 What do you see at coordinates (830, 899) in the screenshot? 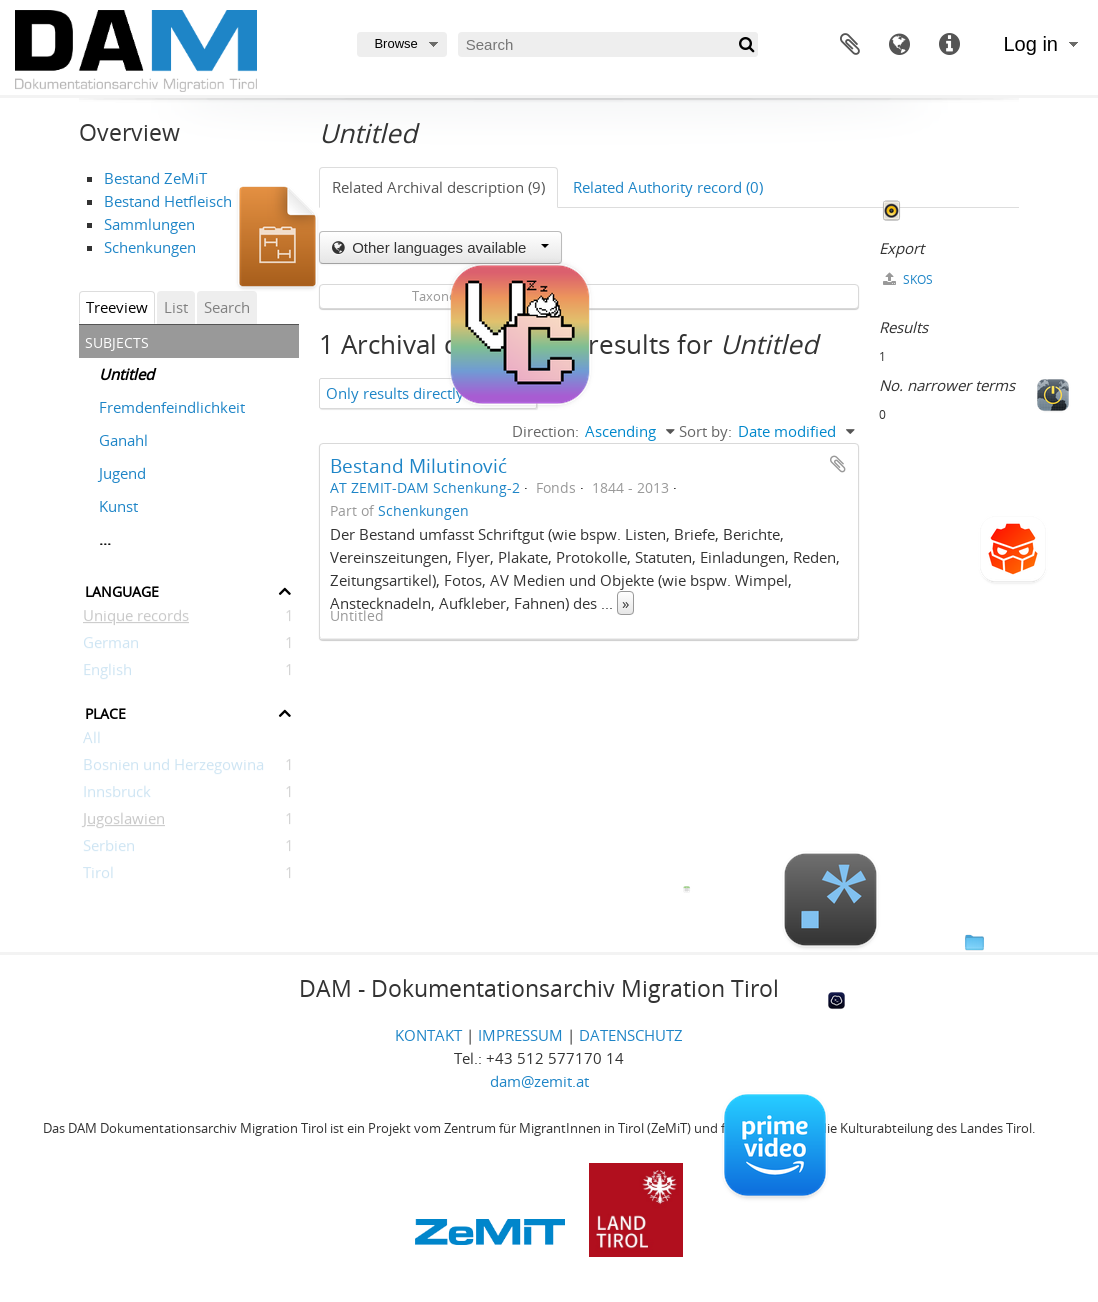
I see `open regexr app for testing regular expressions` at bounding box center [830, 899].